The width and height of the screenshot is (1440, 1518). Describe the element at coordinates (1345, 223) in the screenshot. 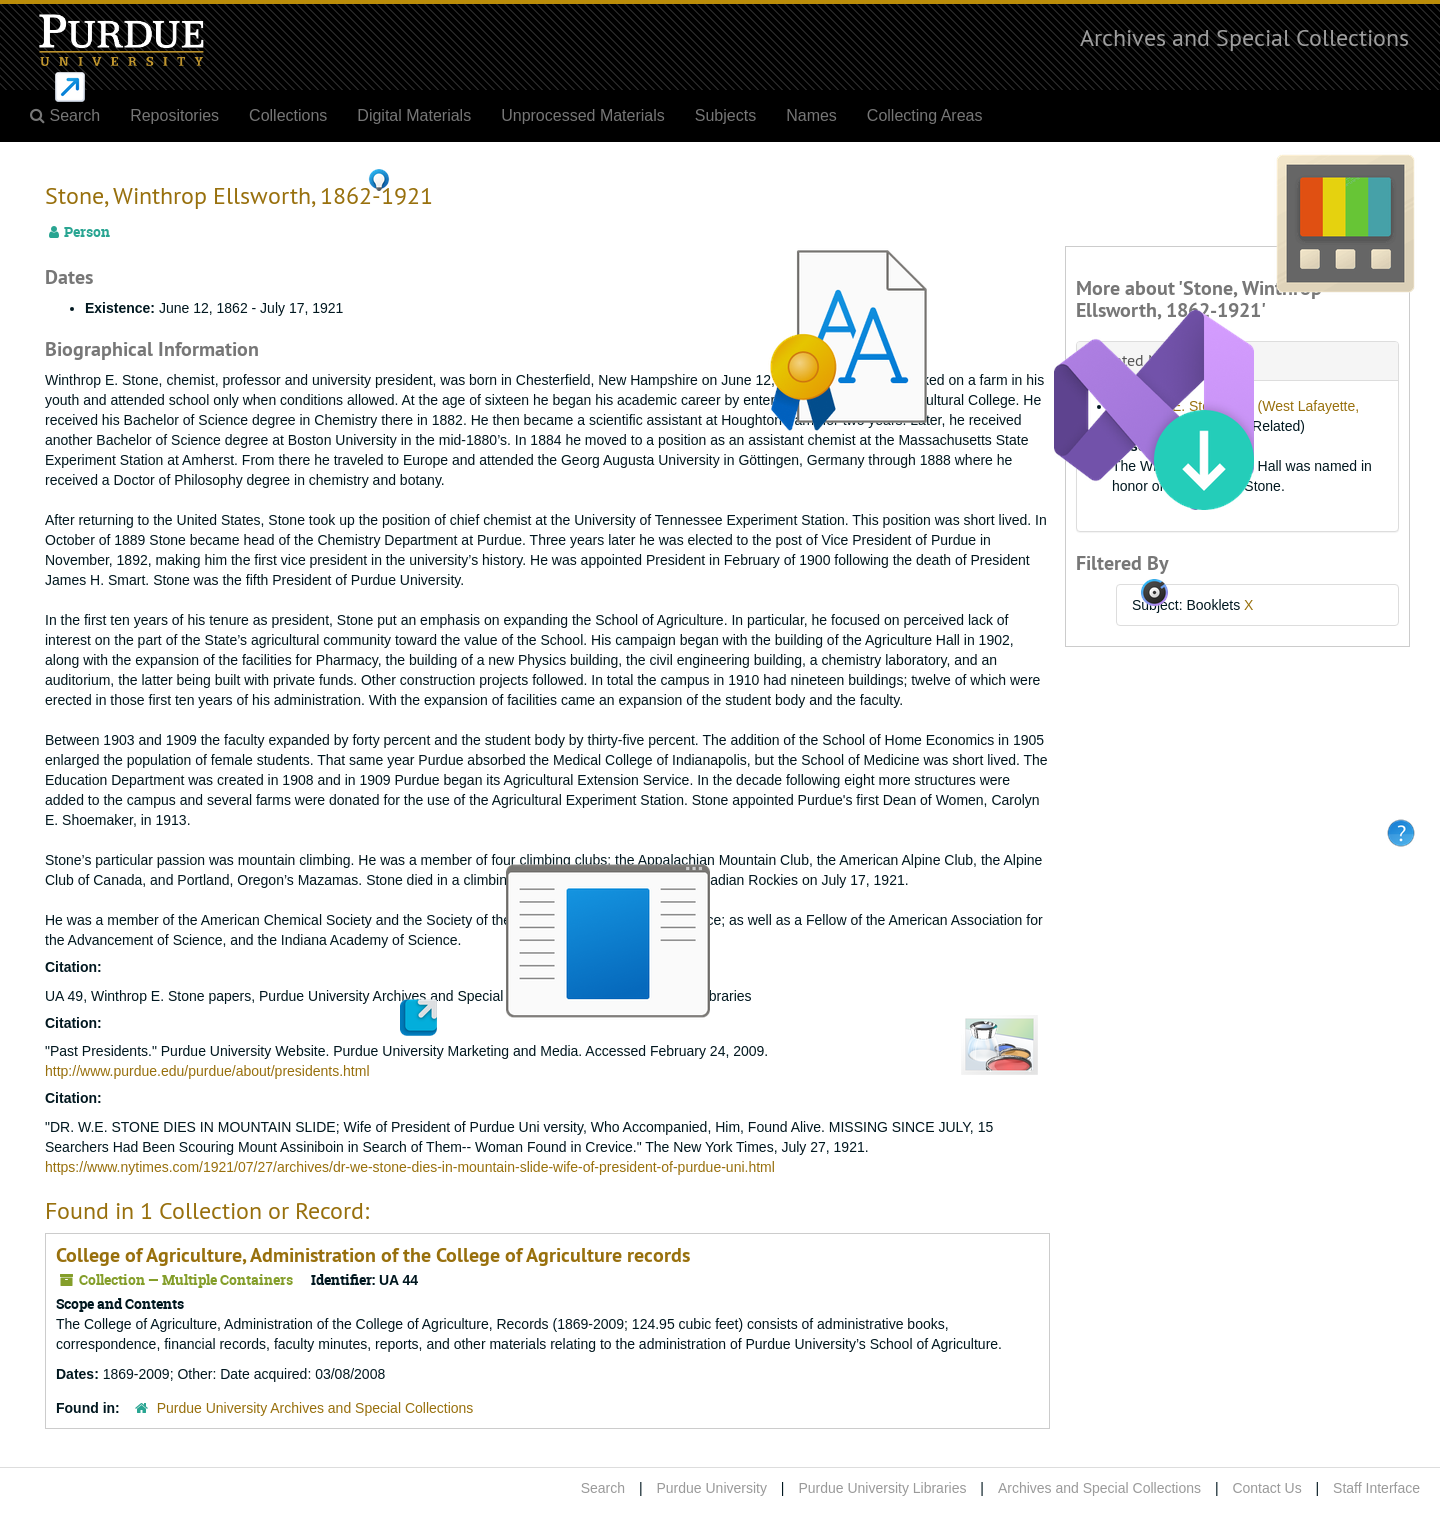

I see `open microsoft powertoys application` at that location.